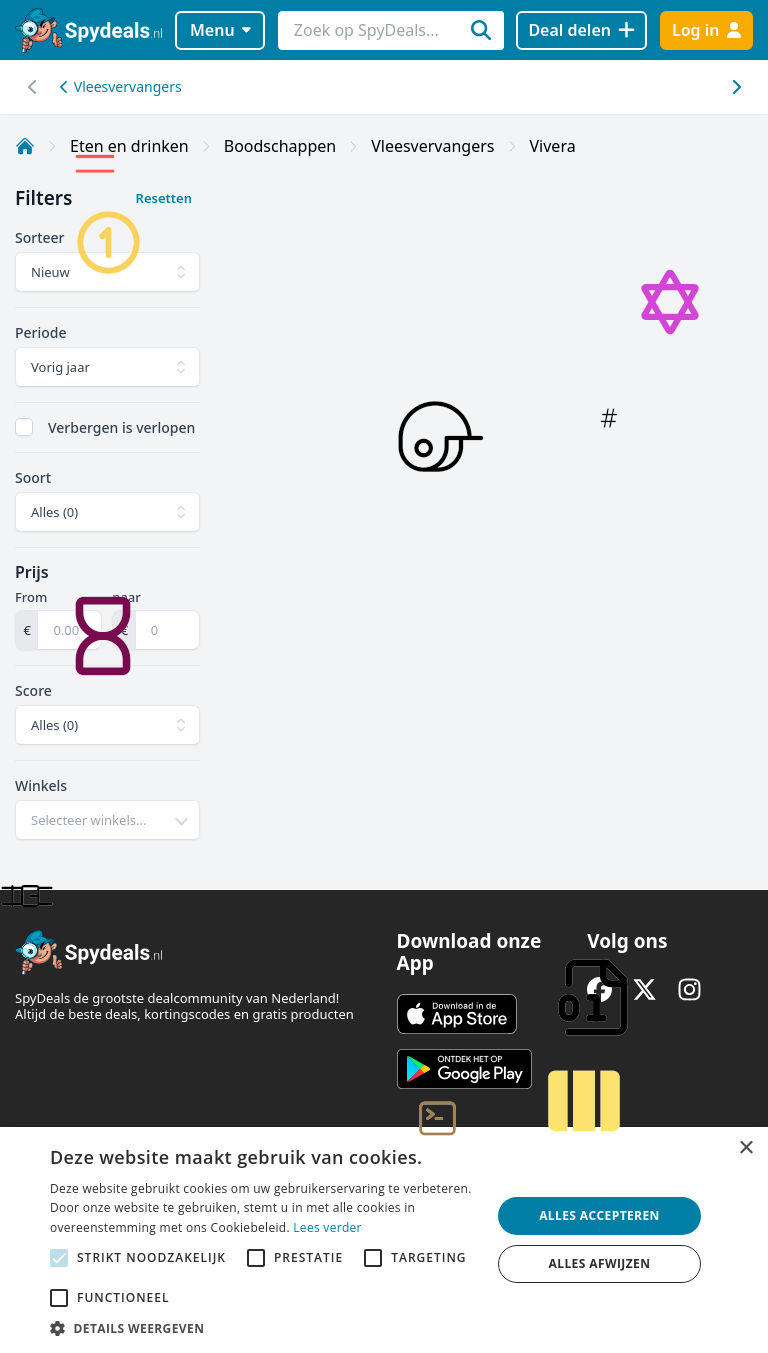 This screenshot has width=768, height=1353. Describe the element at coordinates (95, 163) in the screenshot. I see `open navigation menu` at that location.